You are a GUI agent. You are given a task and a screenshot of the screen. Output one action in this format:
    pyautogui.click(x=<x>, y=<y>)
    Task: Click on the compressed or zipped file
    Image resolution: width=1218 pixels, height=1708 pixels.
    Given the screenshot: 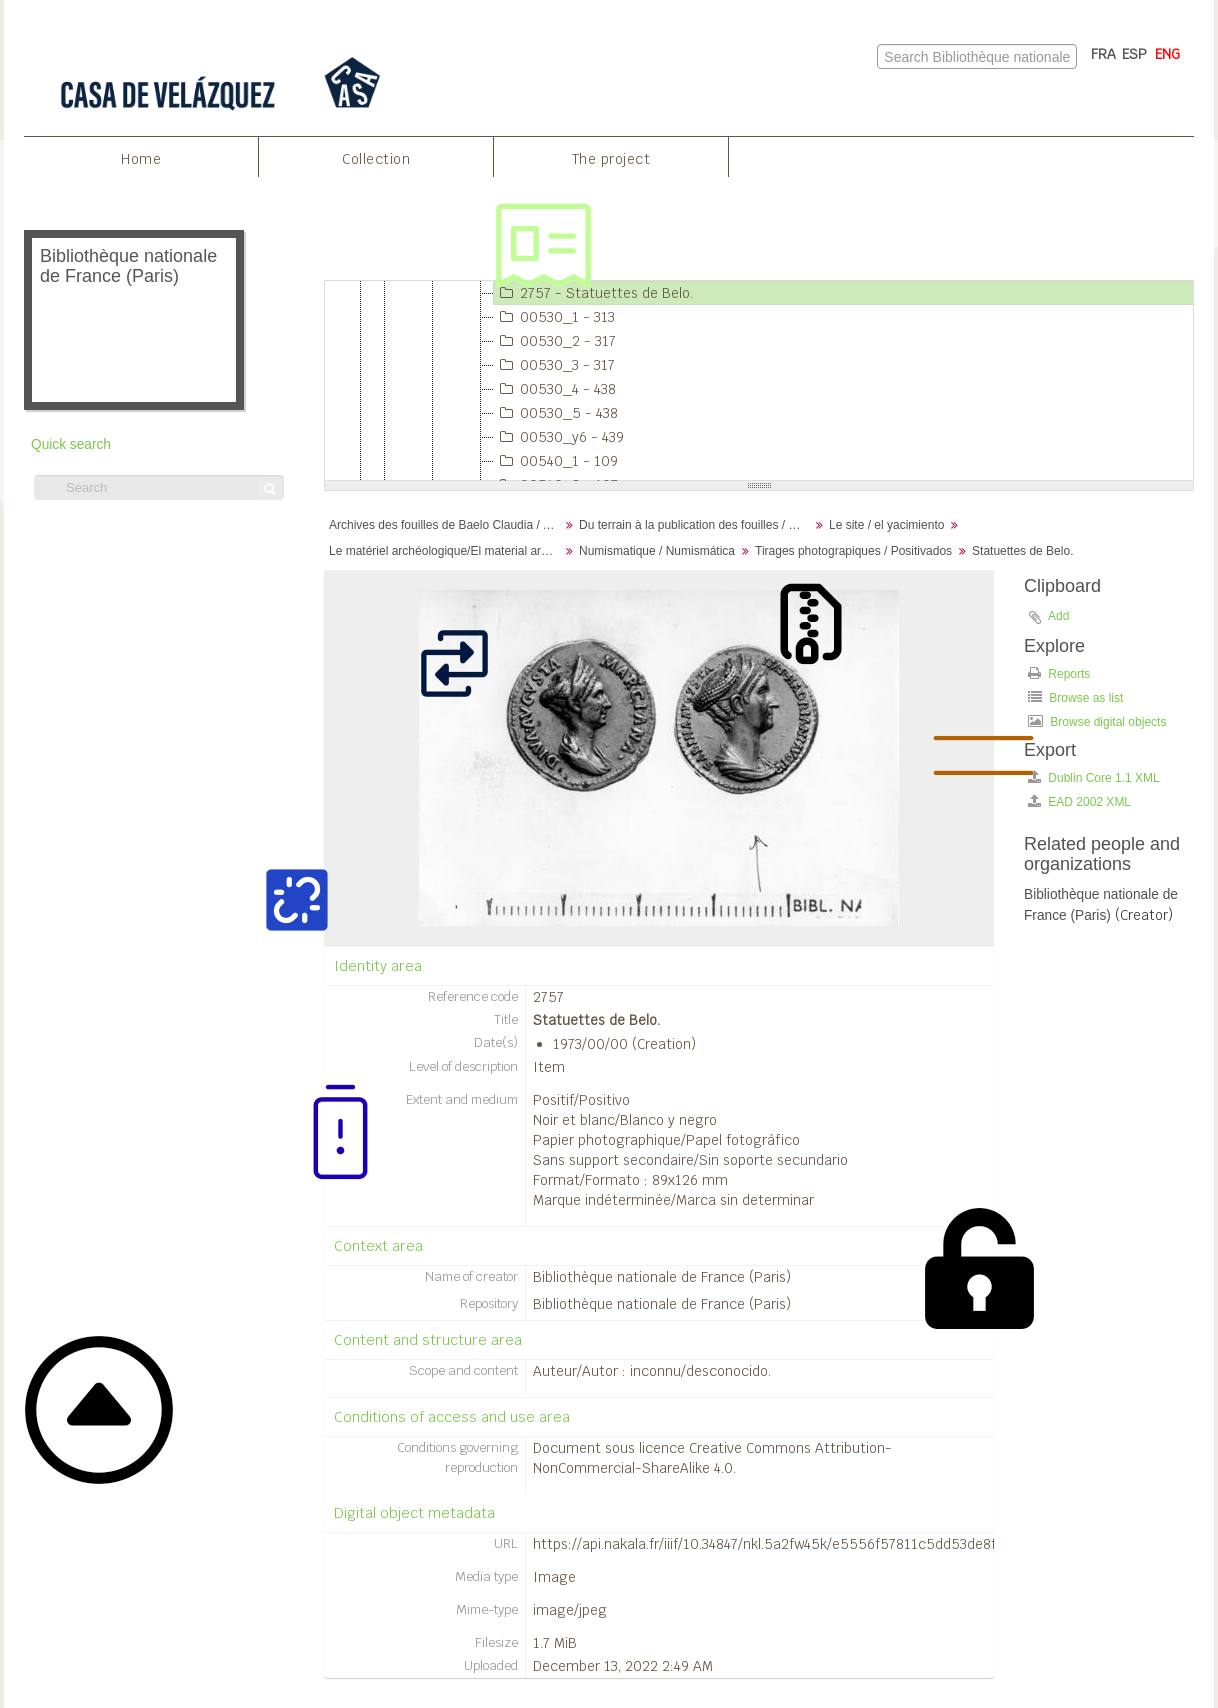 What is the action you would take?
    pyautogui.click(x=811, y=622)
    